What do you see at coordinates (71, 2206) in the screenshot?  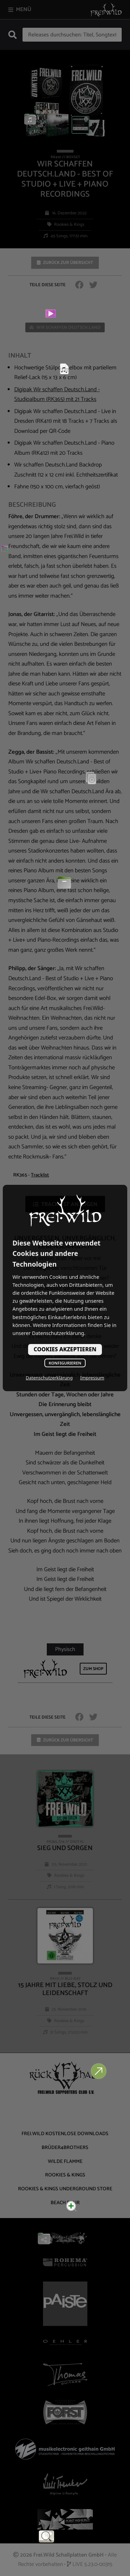 I see `zoom in to view content closer` at bounding box center [71, 2206].